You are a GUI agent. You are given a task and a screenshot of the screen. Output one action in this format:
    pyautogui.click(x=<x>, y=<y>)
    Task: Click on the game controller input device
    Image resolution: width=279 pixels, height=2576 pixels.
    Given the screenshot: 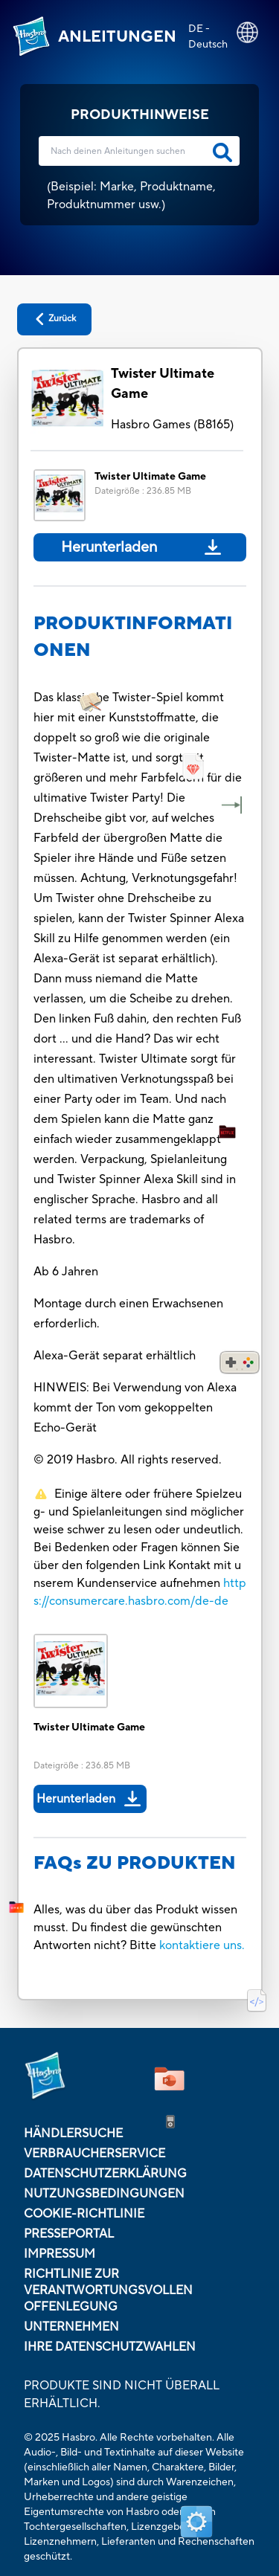 What is the action you would take?
    pyautogui.click(x=240, y=1362)
    